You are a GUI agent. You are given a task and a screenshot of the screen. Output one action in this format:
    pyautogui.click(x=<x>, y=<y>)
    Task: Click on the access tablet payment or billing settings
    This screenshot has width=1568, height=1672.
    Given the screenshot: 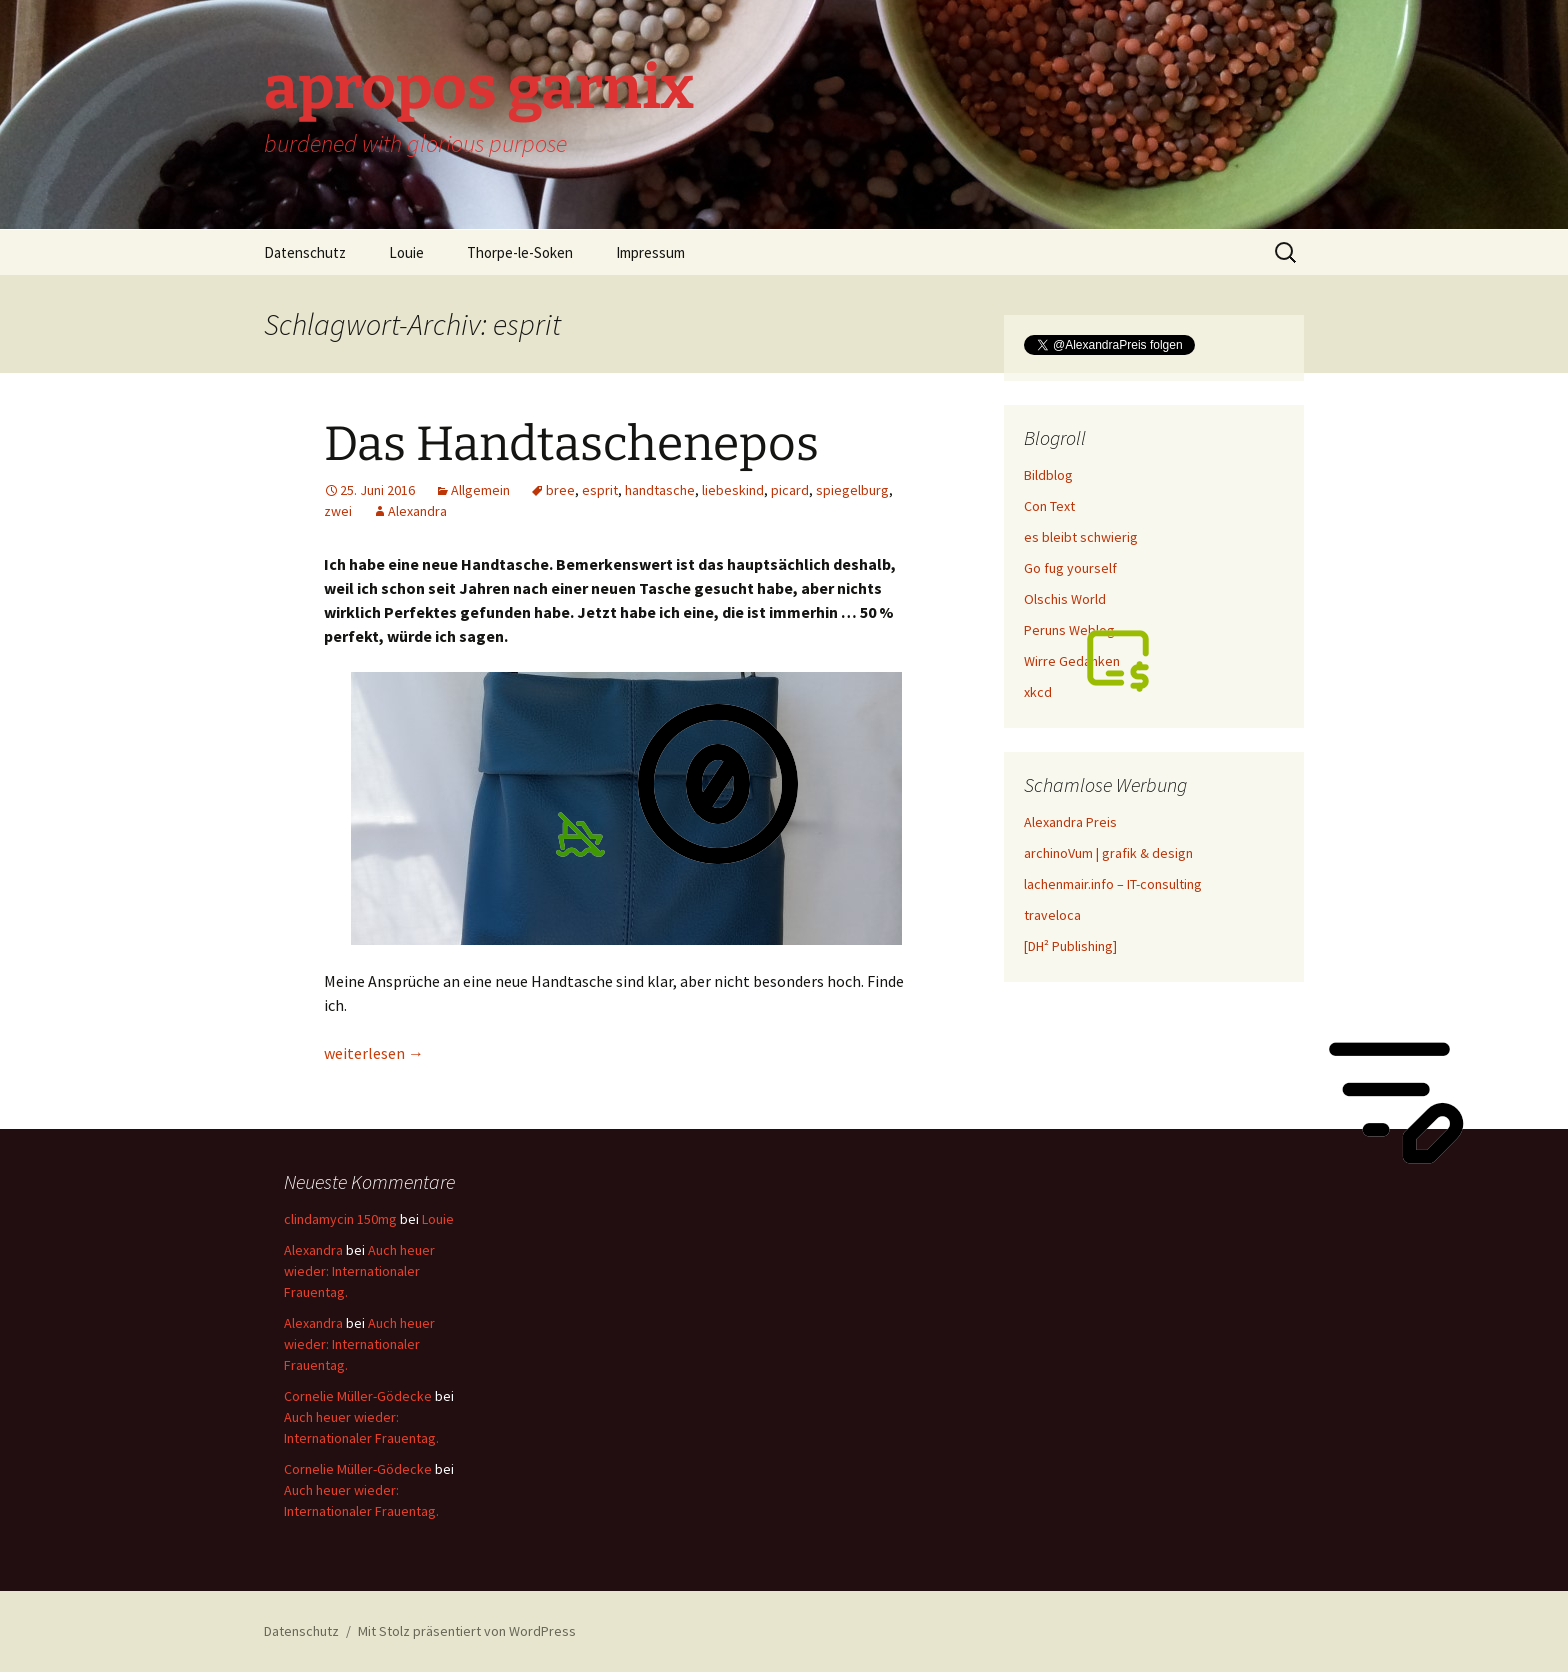 What is the action you would take?
    pyautogui.click(x=1118, y=658)
    